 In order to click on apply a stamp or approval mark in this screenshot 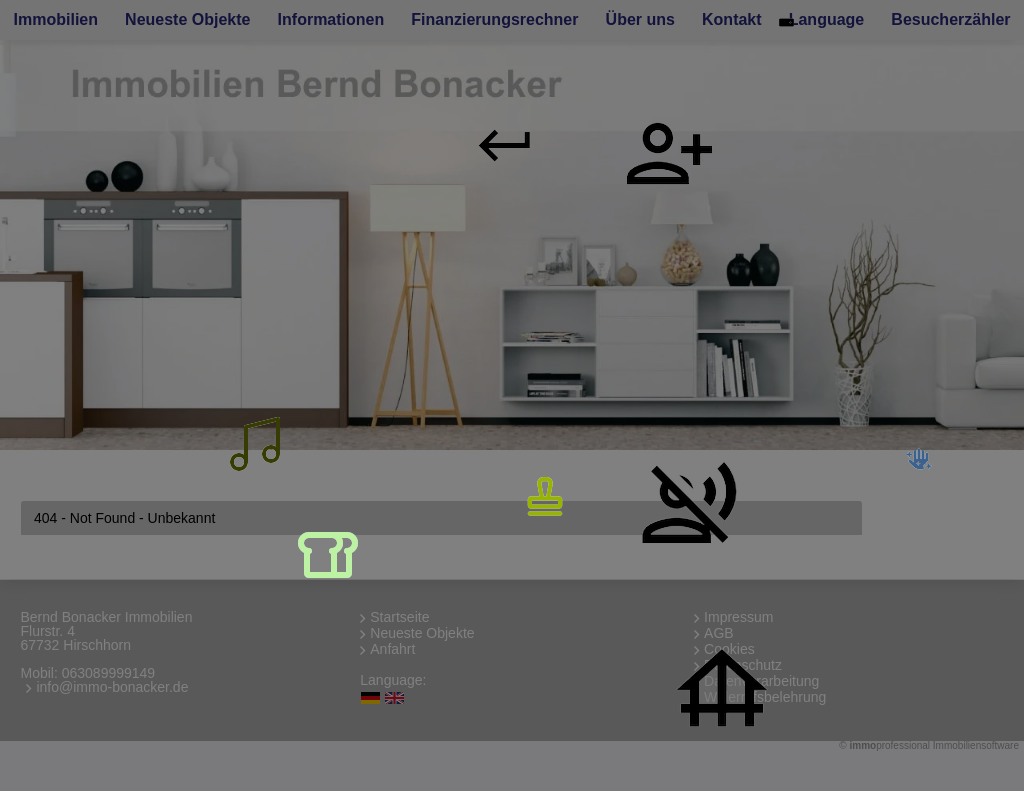, I will do `click(545, 497)`.